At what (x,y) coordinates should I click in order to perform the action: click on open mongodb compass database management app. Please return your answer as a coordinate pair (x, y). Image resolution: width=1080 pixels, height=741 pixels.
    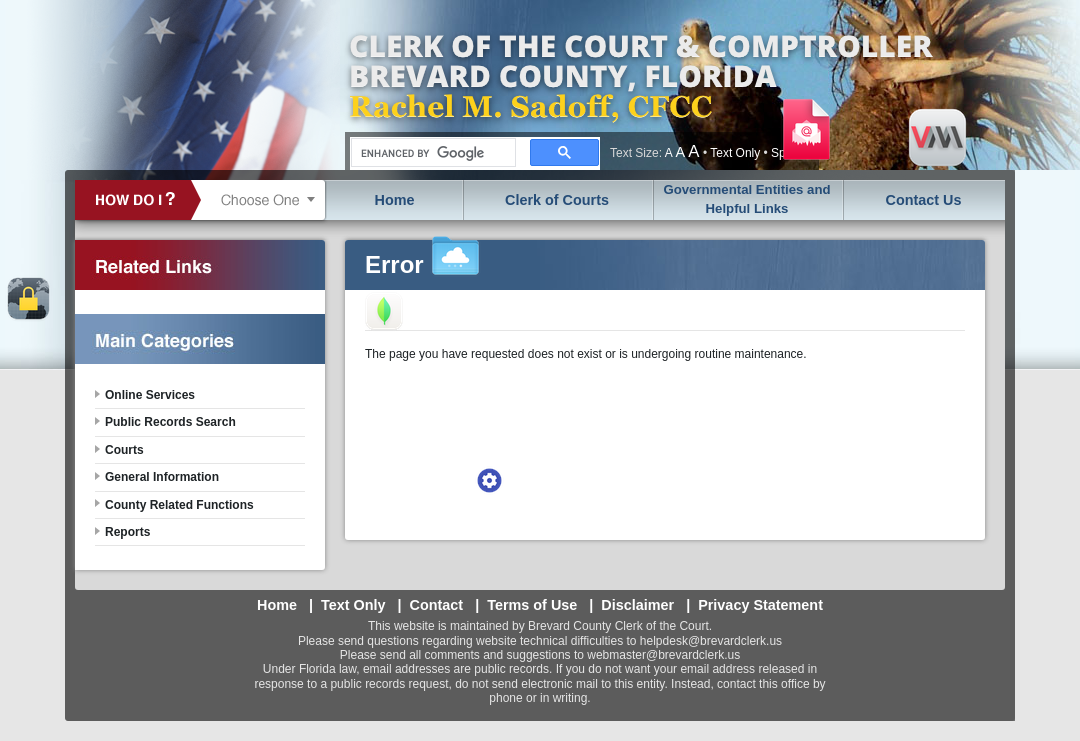
    Looking at the image, I should click on (384, 311).